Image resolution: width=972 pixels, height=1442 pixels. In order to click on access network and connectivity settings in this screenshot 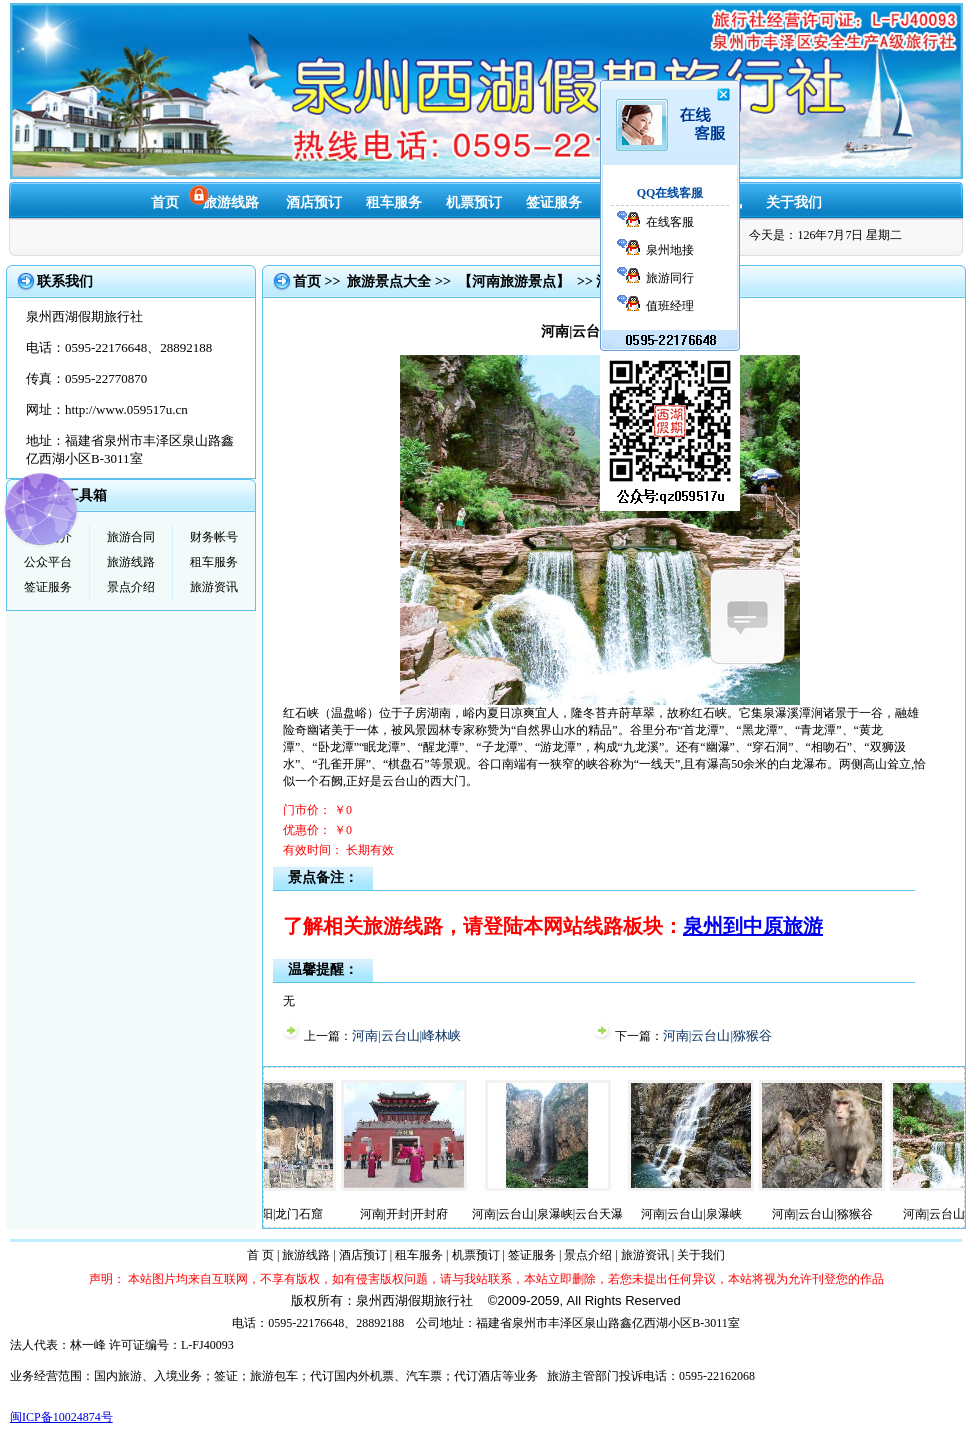, I will do `click(41, 509)`.